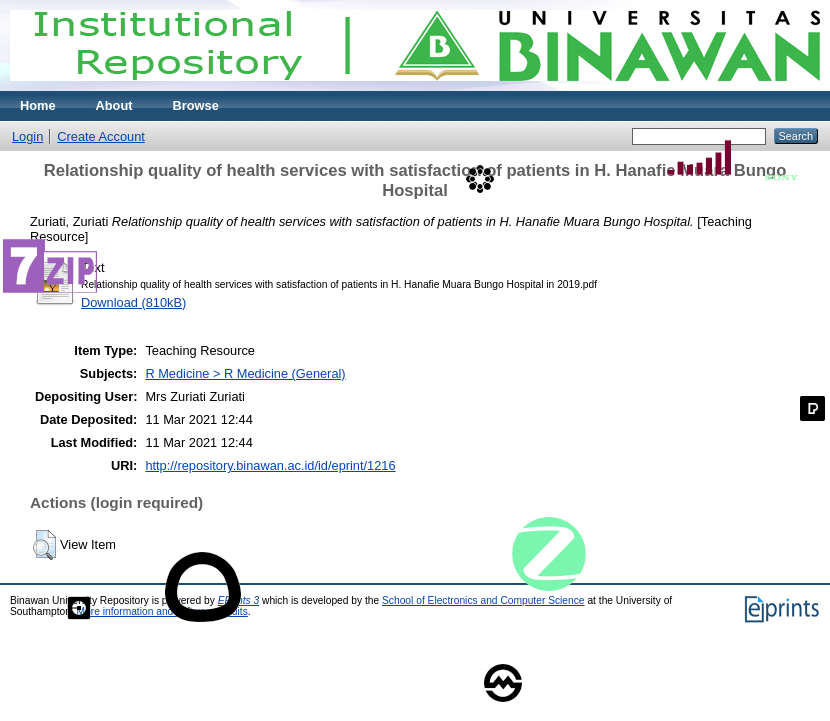 This screenshot has height=721, width=830. I want to click on sony brand or product identifier, so click(781, 177).